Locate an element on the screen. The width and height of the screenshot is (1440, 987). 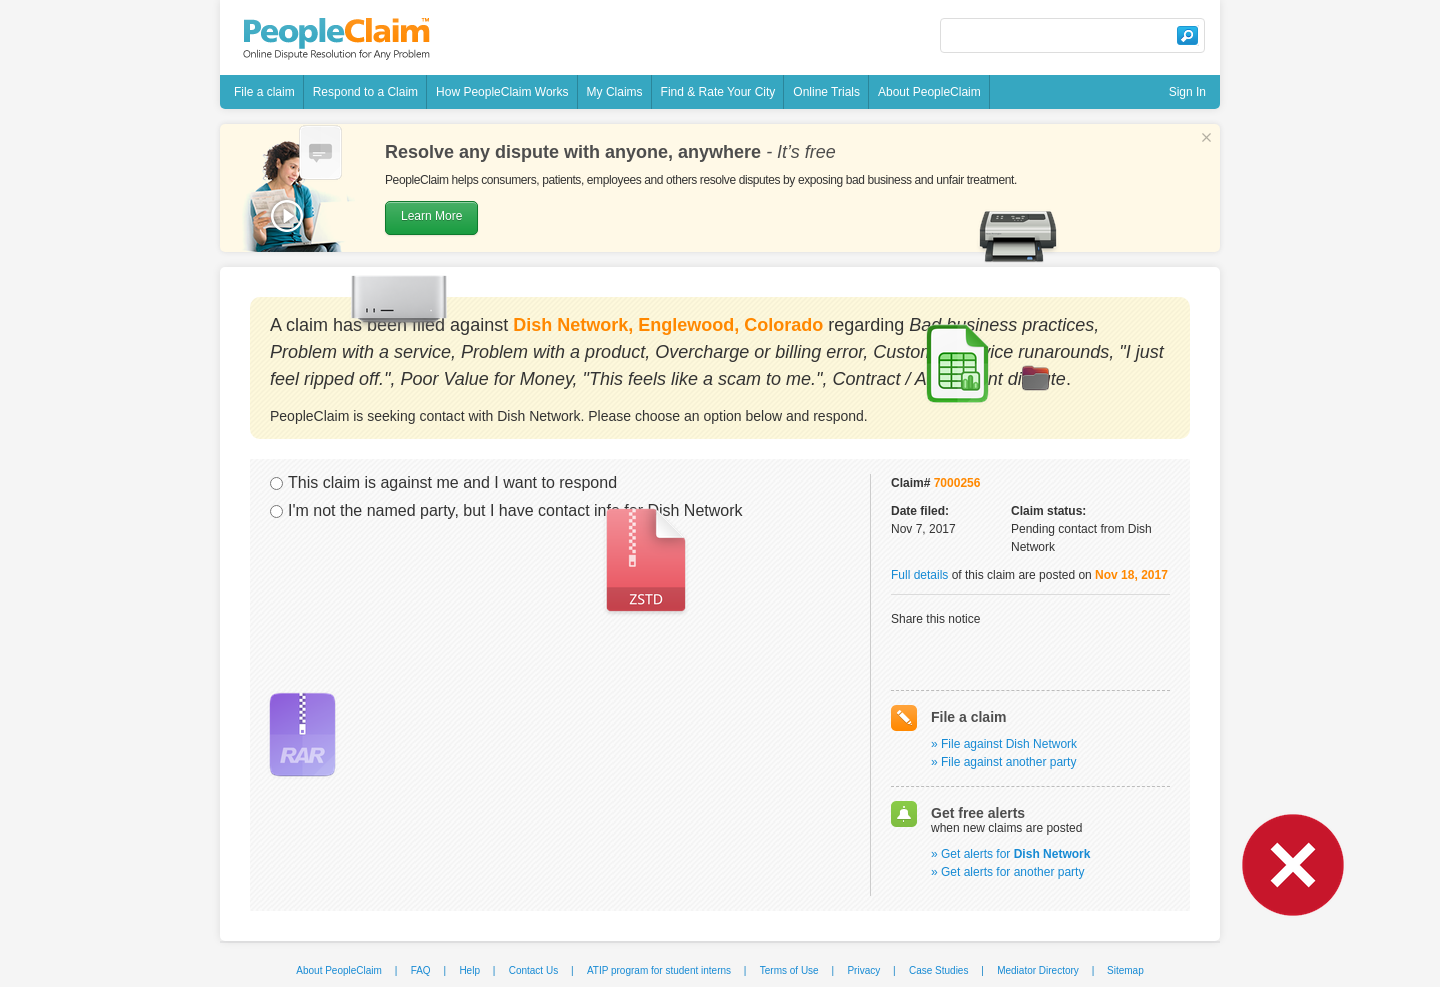
print the current document is located at coordinates (1018, 235).